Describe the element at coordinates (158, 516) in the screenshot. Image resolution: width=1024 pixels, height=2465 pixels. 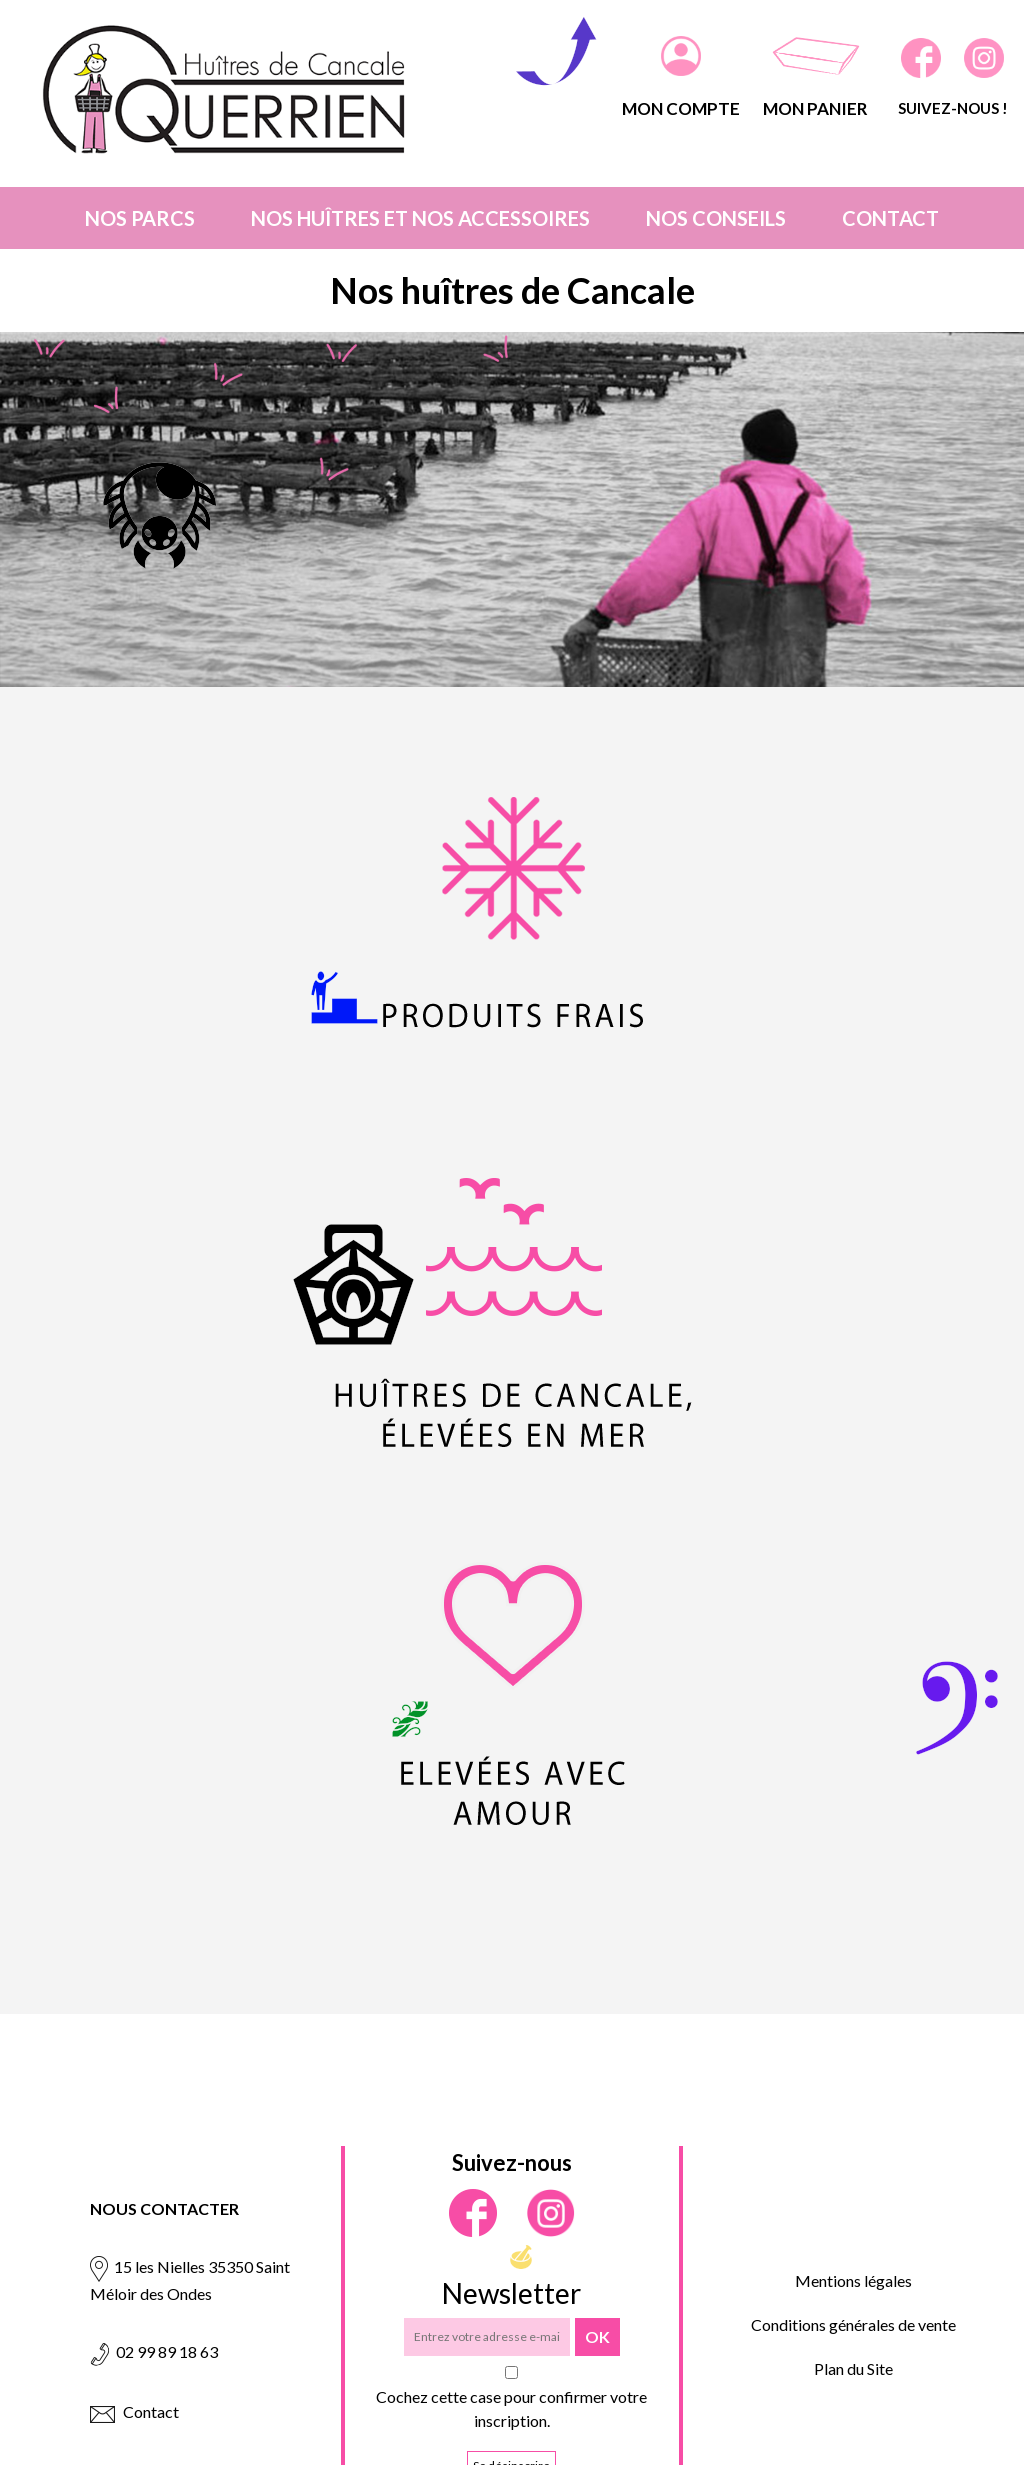
I see `indicates a tick or mite creature in a game context` at that location.